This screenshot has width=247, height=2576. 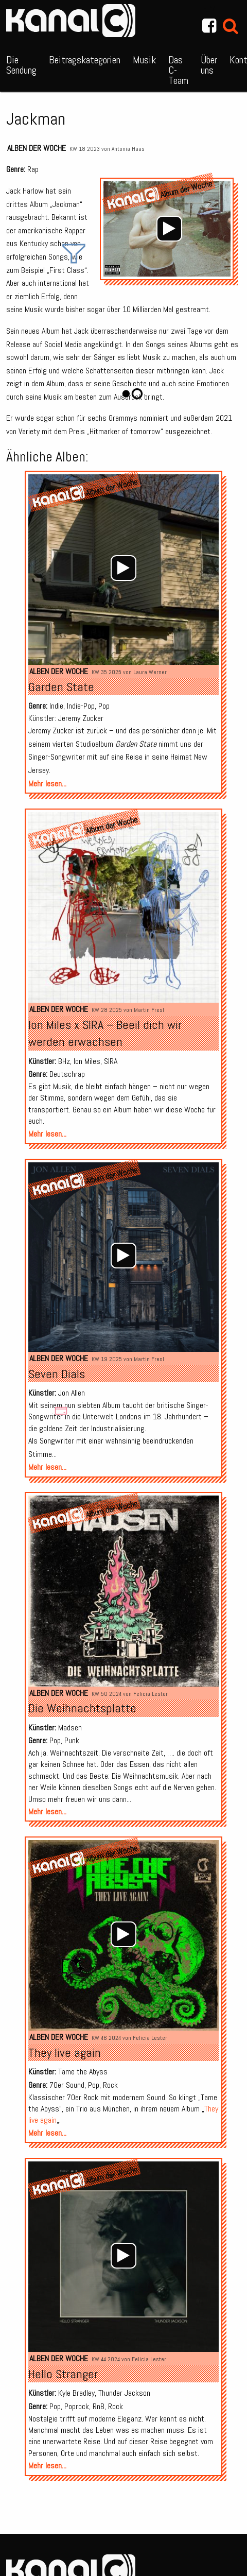 I want to click on manage payment methods, so click(x=61, y=1410).